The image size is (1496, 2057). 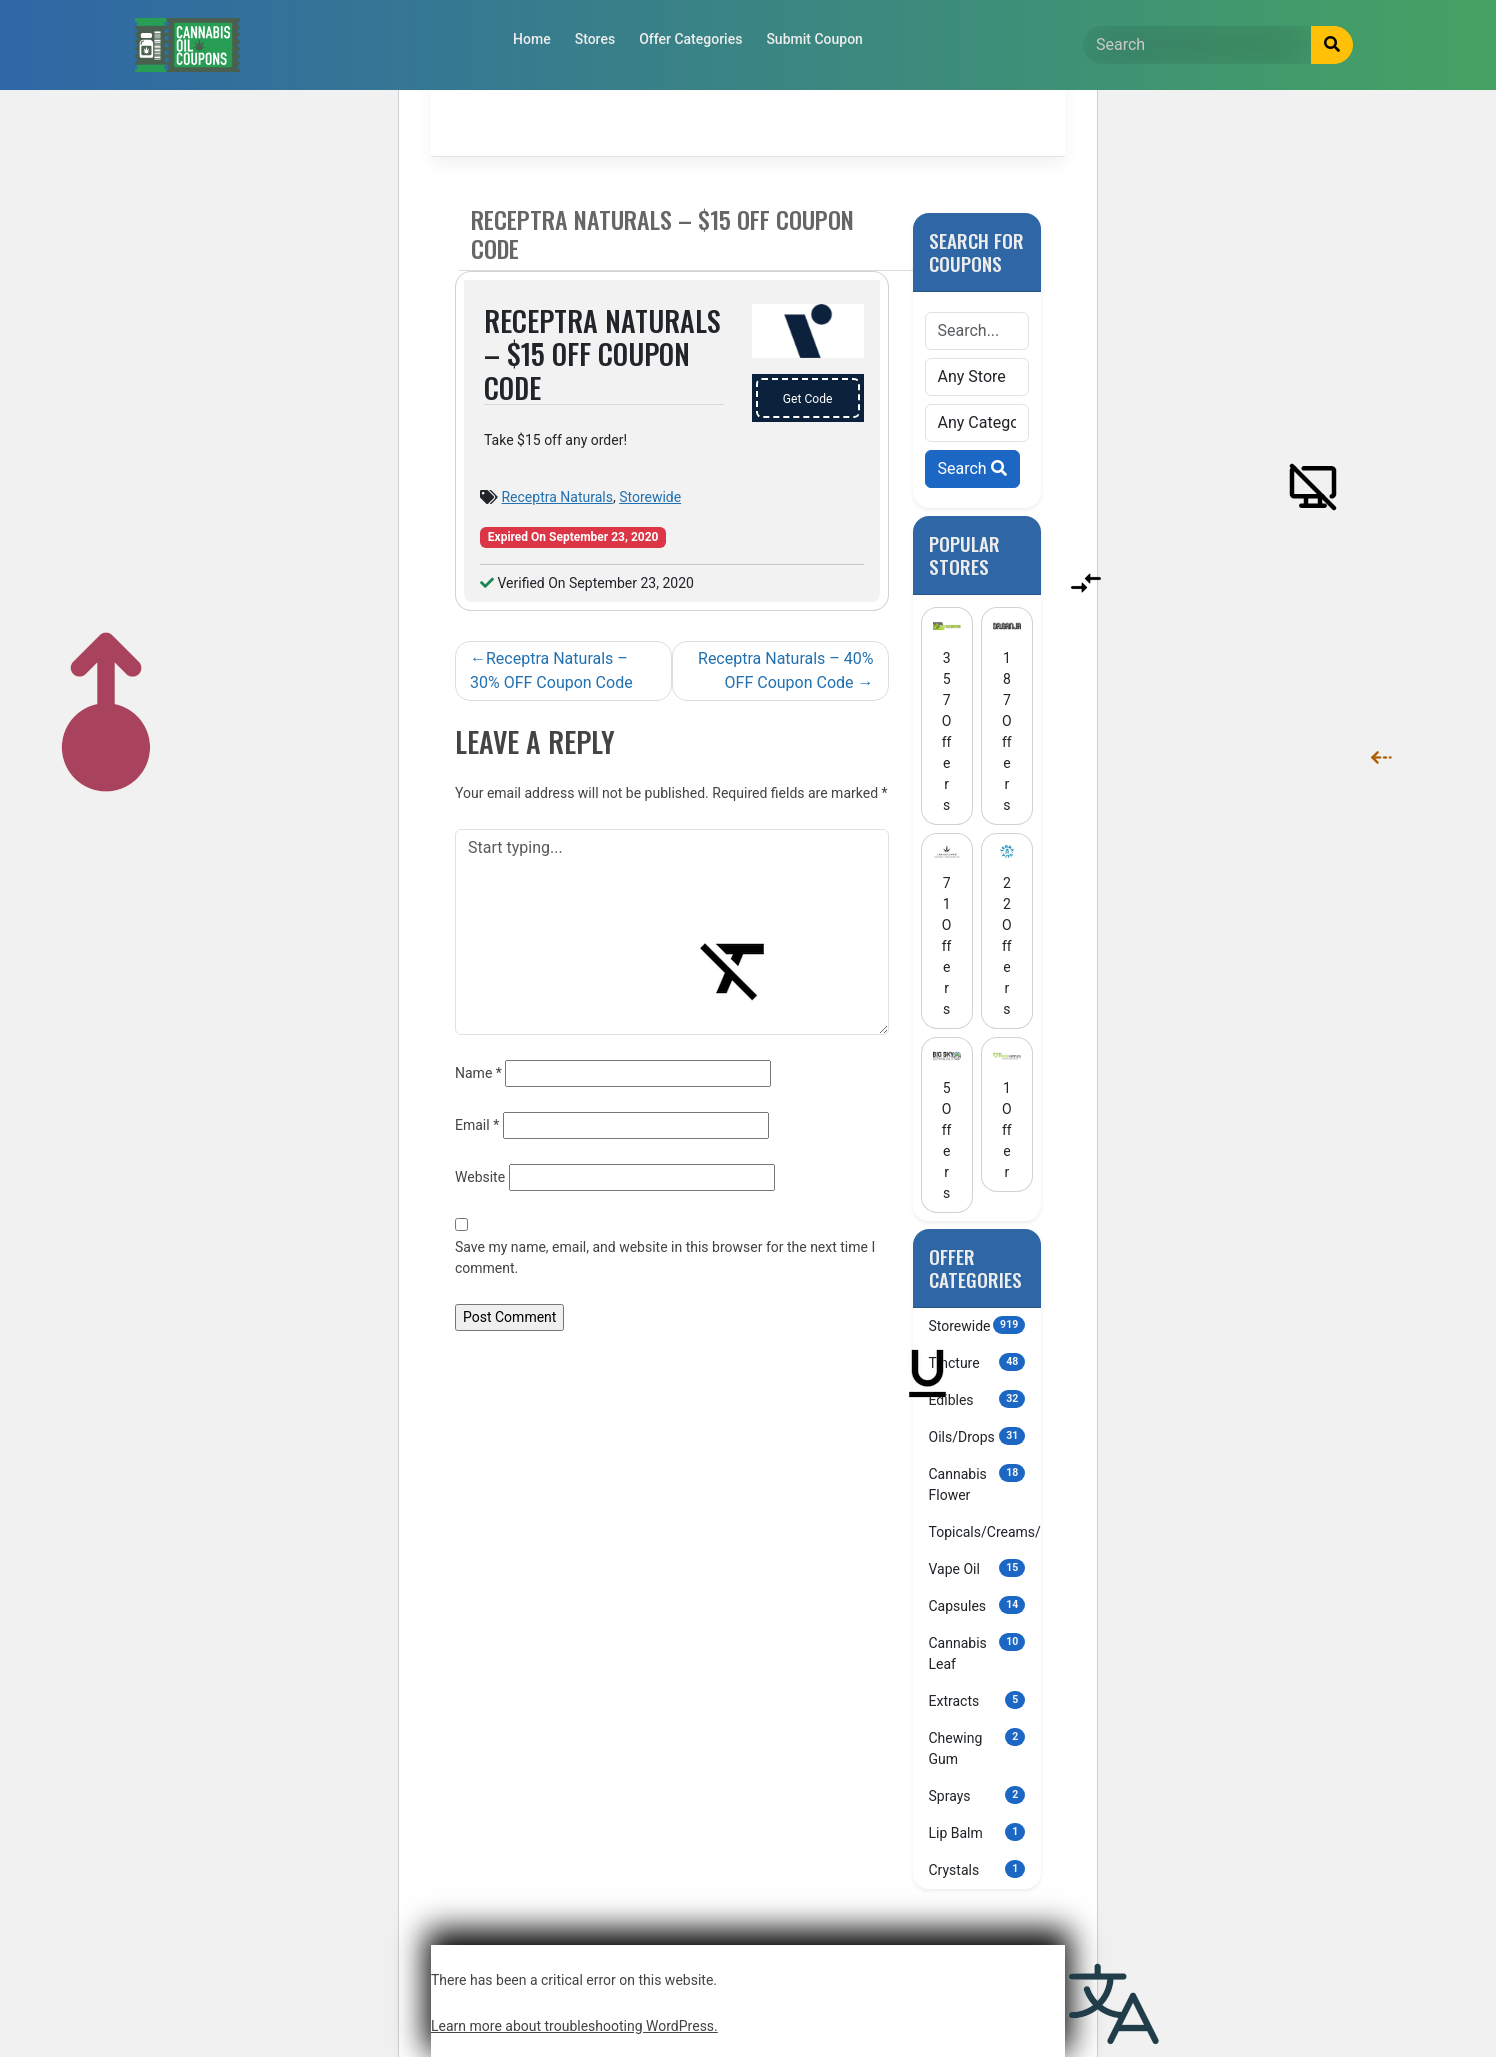 I want to click on swipe up to continue or dismiss, so click(x=106, y=712).